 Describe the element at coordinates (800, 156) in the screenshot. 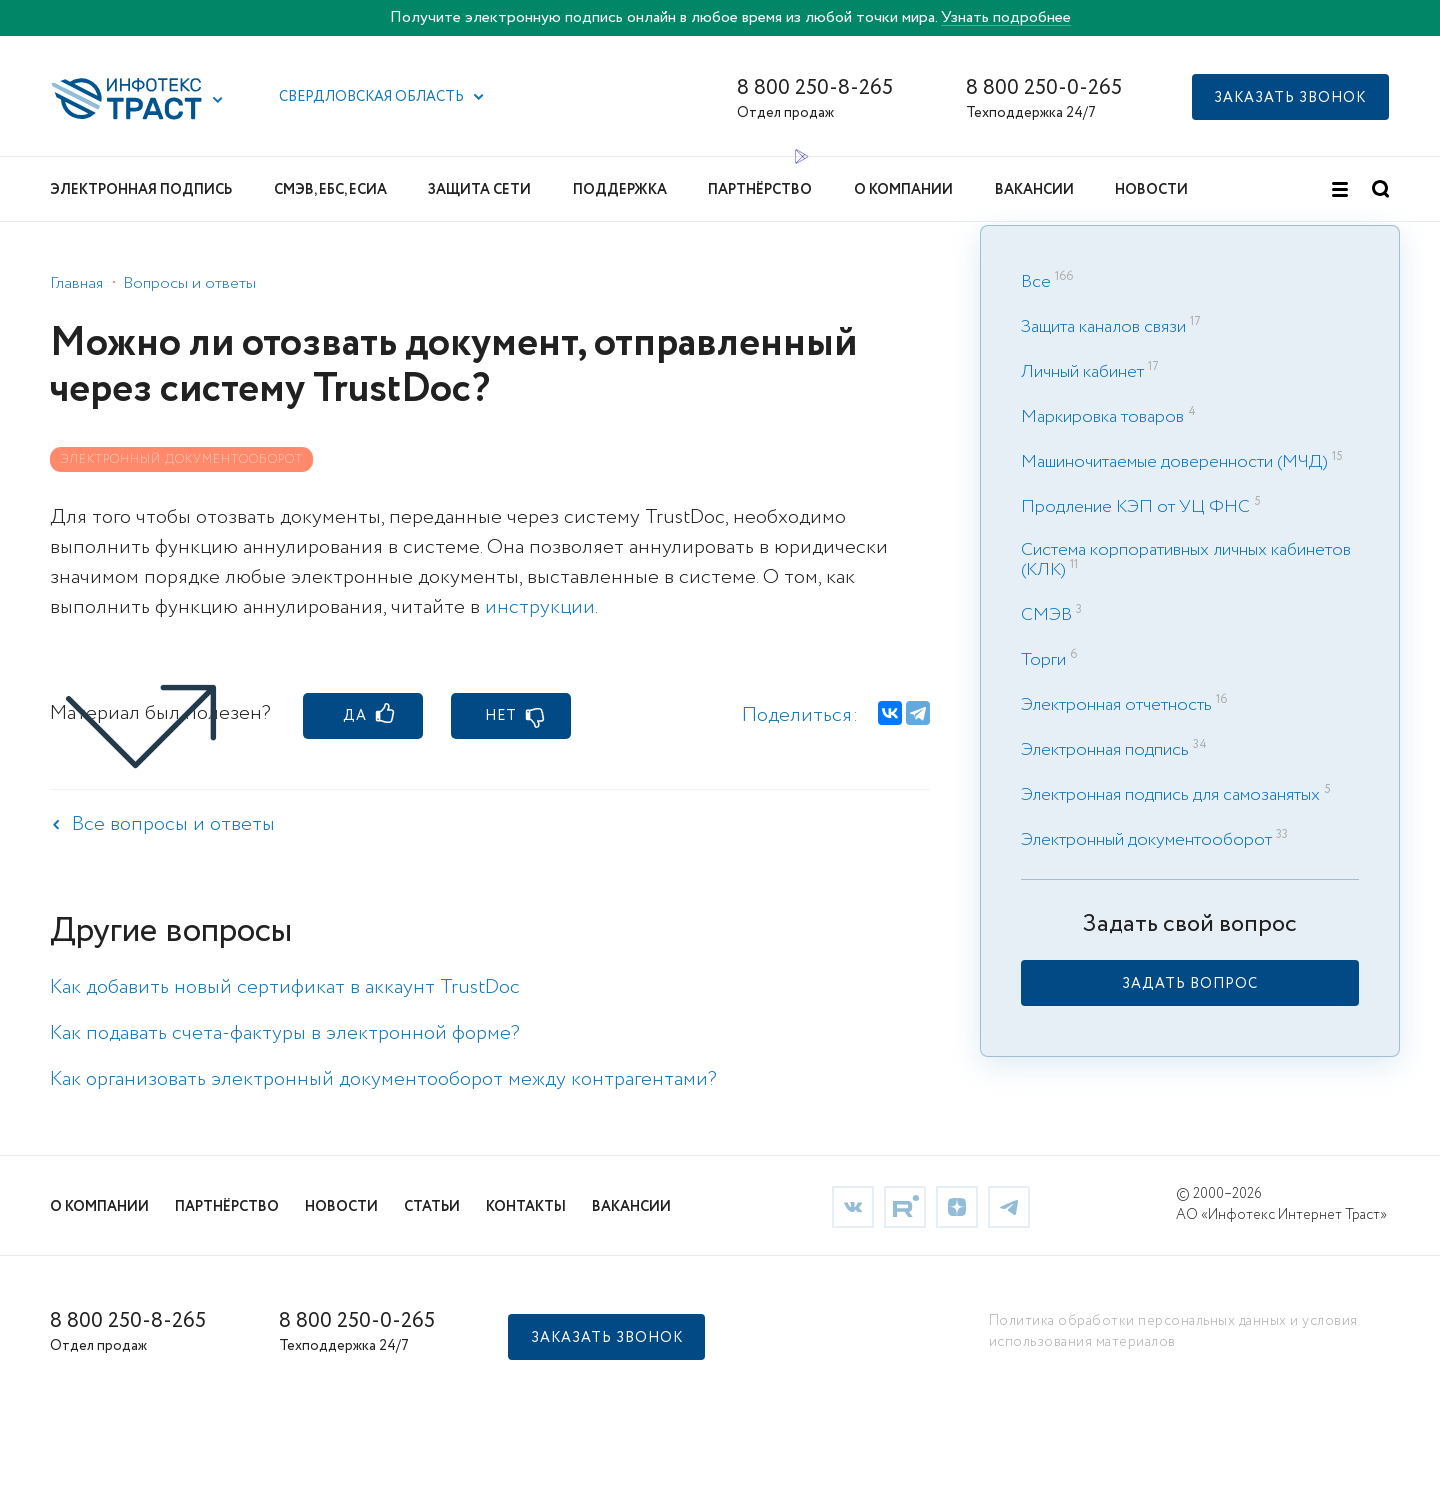

I see `open google play store` at that location.